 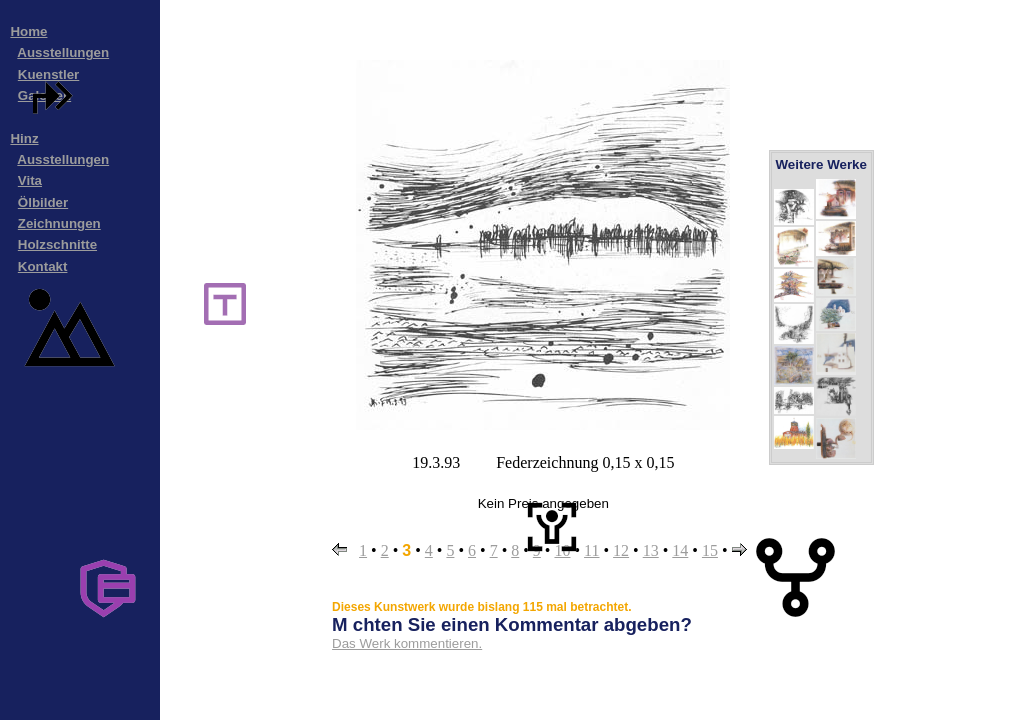 I want to click on insert a text box element, so click(x=225, y=304).